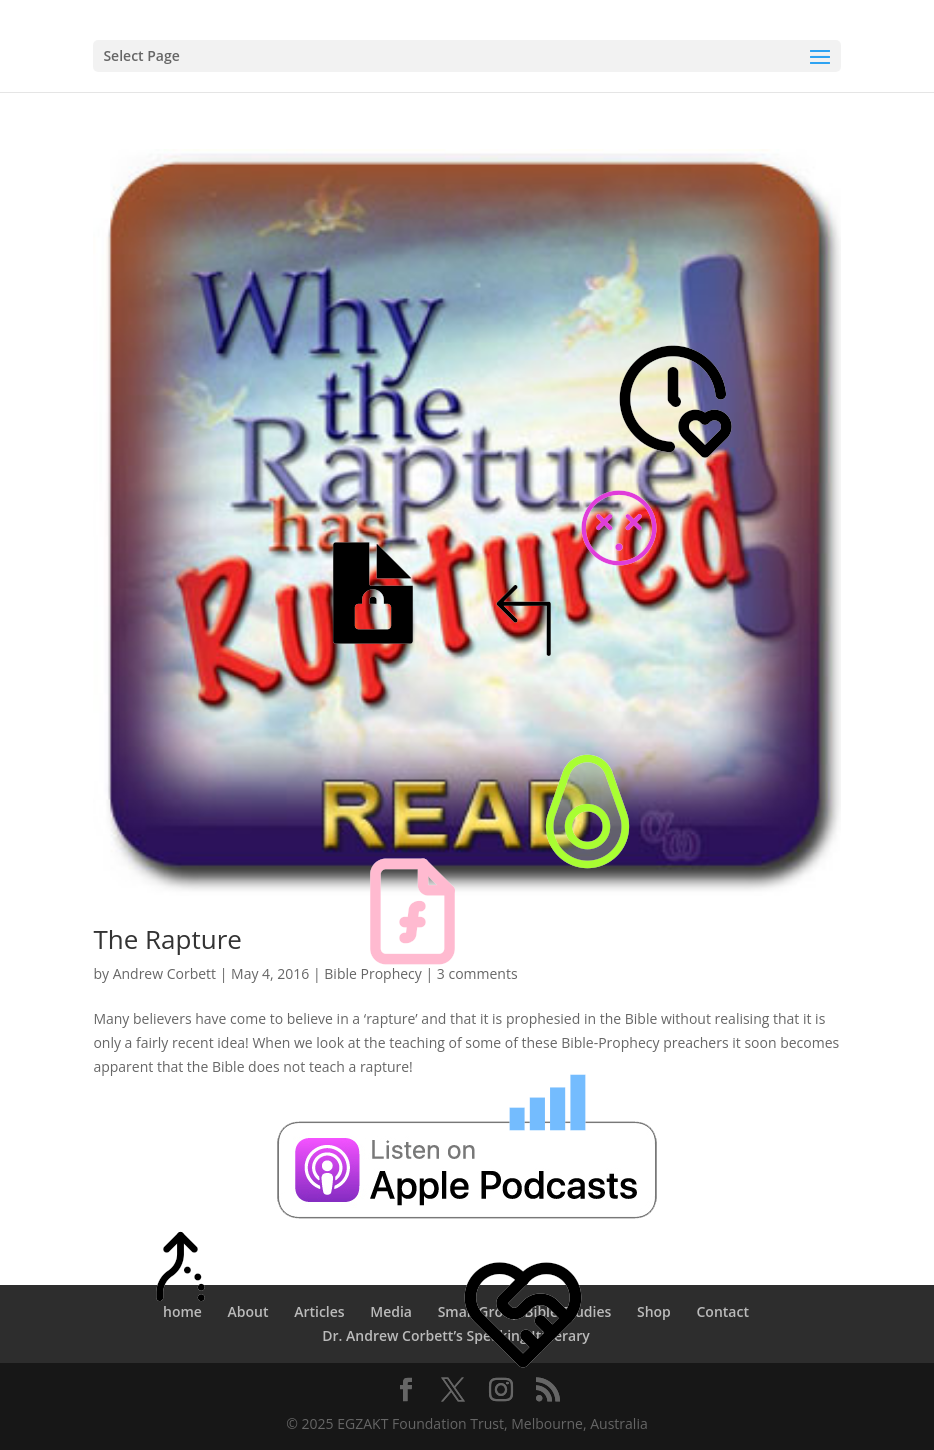 Image resolution: width=934 pixels, height=1450 pixels. Describe the element at coordinates (412, 911) in the screenshot. I see `view or open a function file` at that location.